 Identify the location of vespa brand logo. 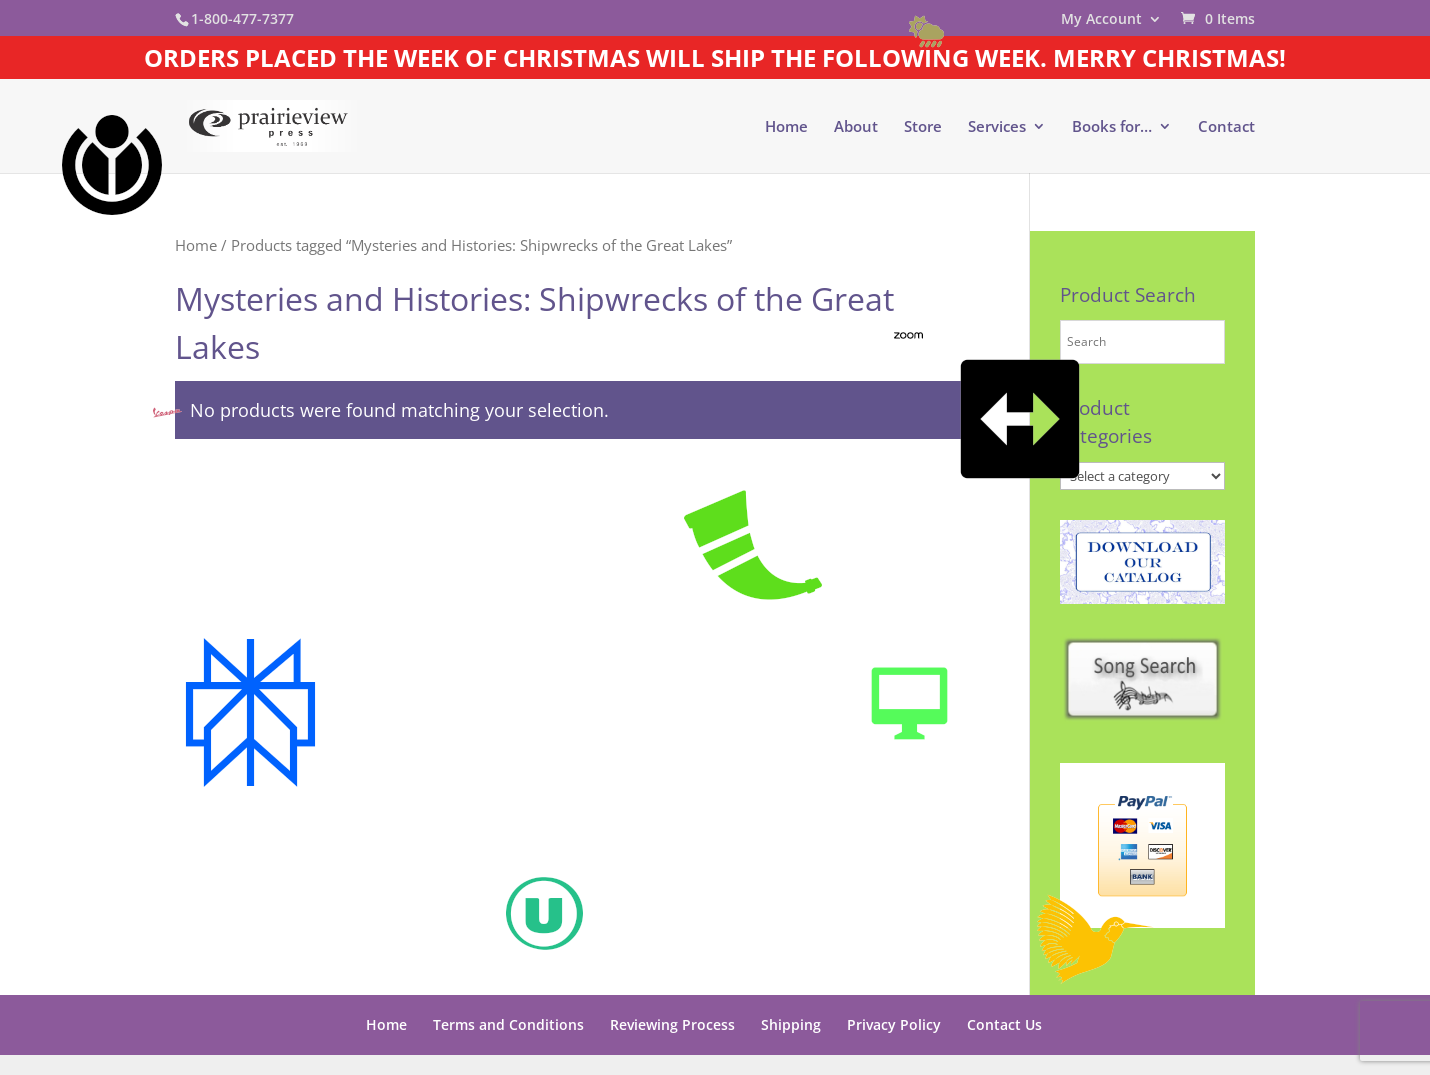
(167, 412).